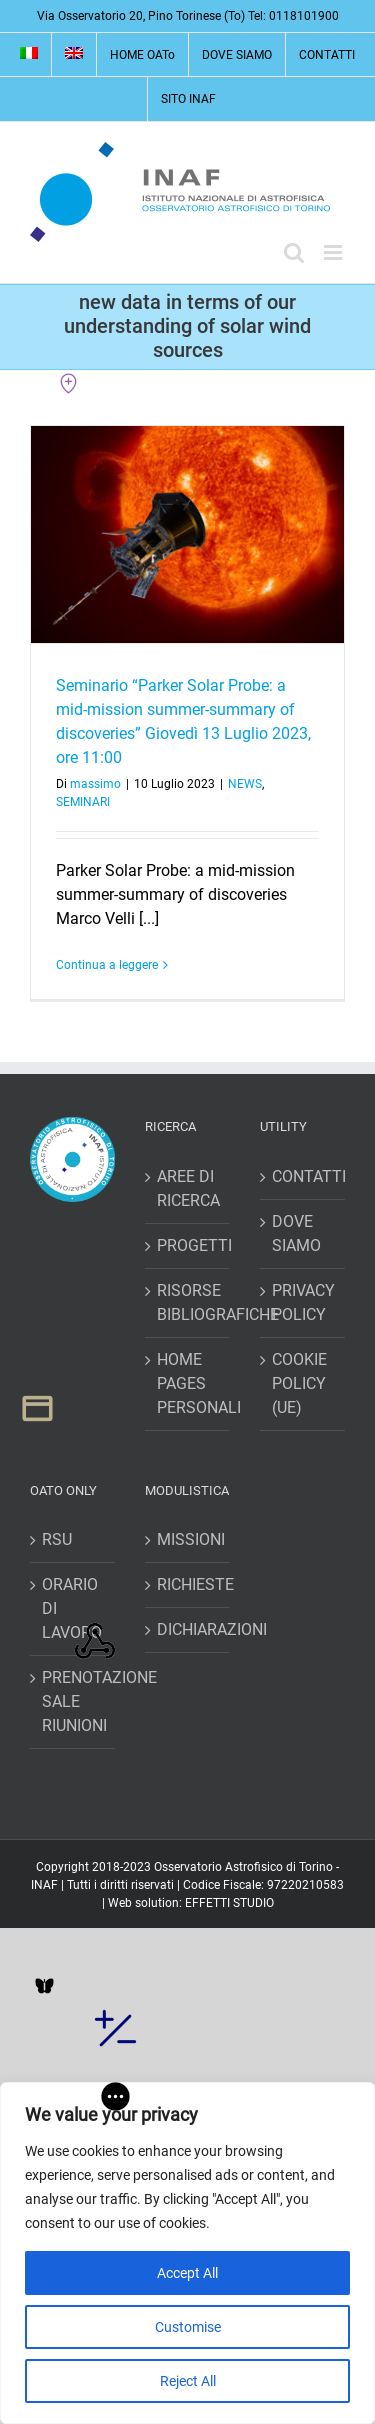 This screenshot has width=375, height=2424. Describe the element at coordinates (95, 1643) in the screenshot. I see `configure webhook integrations` at that location.